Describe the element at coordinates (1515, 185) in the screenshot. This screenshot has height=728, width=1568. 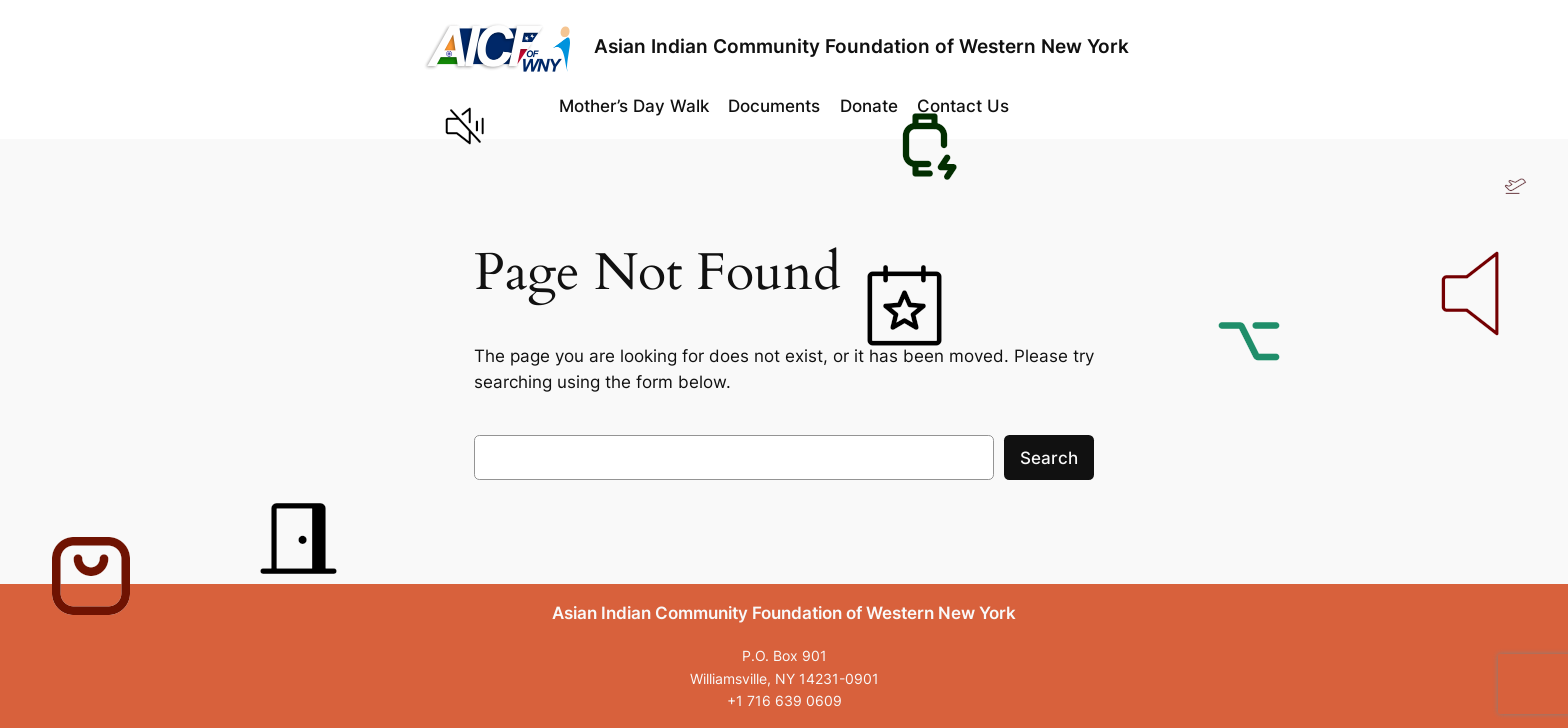
I see `flight departure status` at that location.